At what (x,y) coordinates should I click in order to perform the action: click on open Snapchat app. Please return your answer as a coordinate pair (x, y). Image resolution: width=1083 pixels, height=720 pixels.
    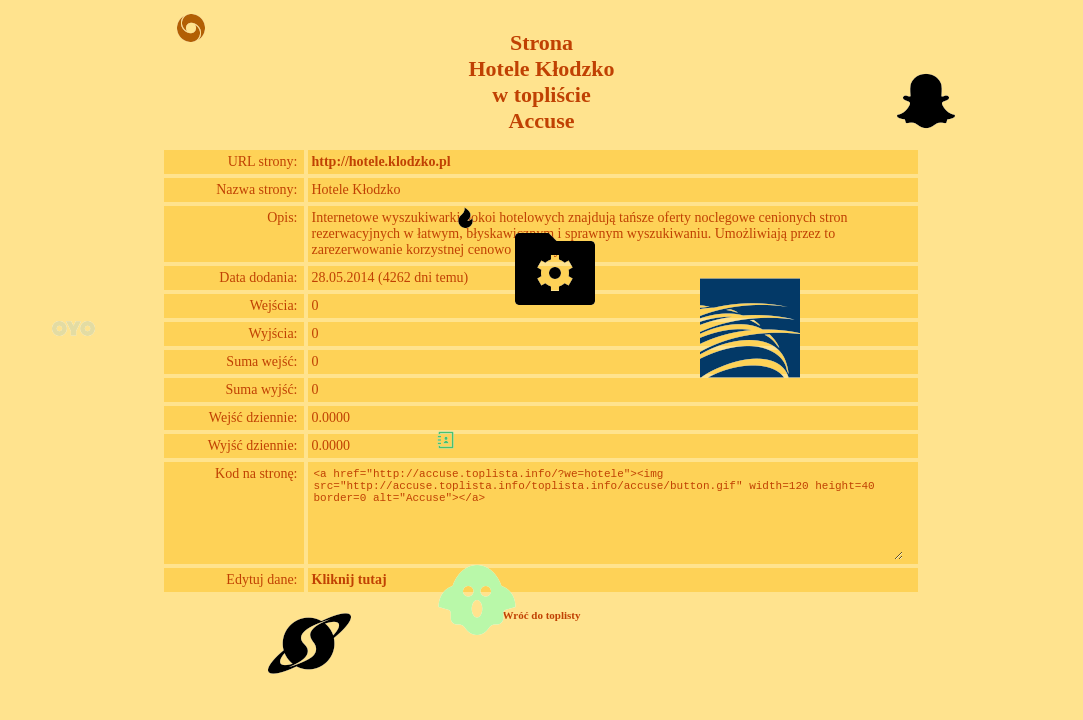
    Looking at the image, I should click on (926, 101).